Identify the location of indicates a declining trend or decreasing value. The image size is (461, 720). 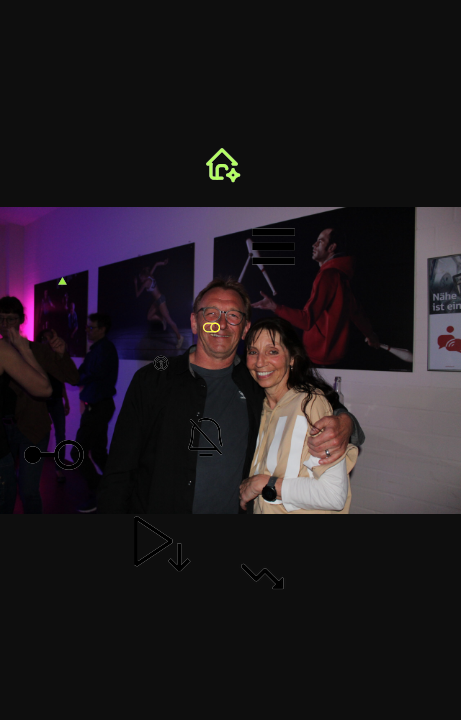
(262, 576).